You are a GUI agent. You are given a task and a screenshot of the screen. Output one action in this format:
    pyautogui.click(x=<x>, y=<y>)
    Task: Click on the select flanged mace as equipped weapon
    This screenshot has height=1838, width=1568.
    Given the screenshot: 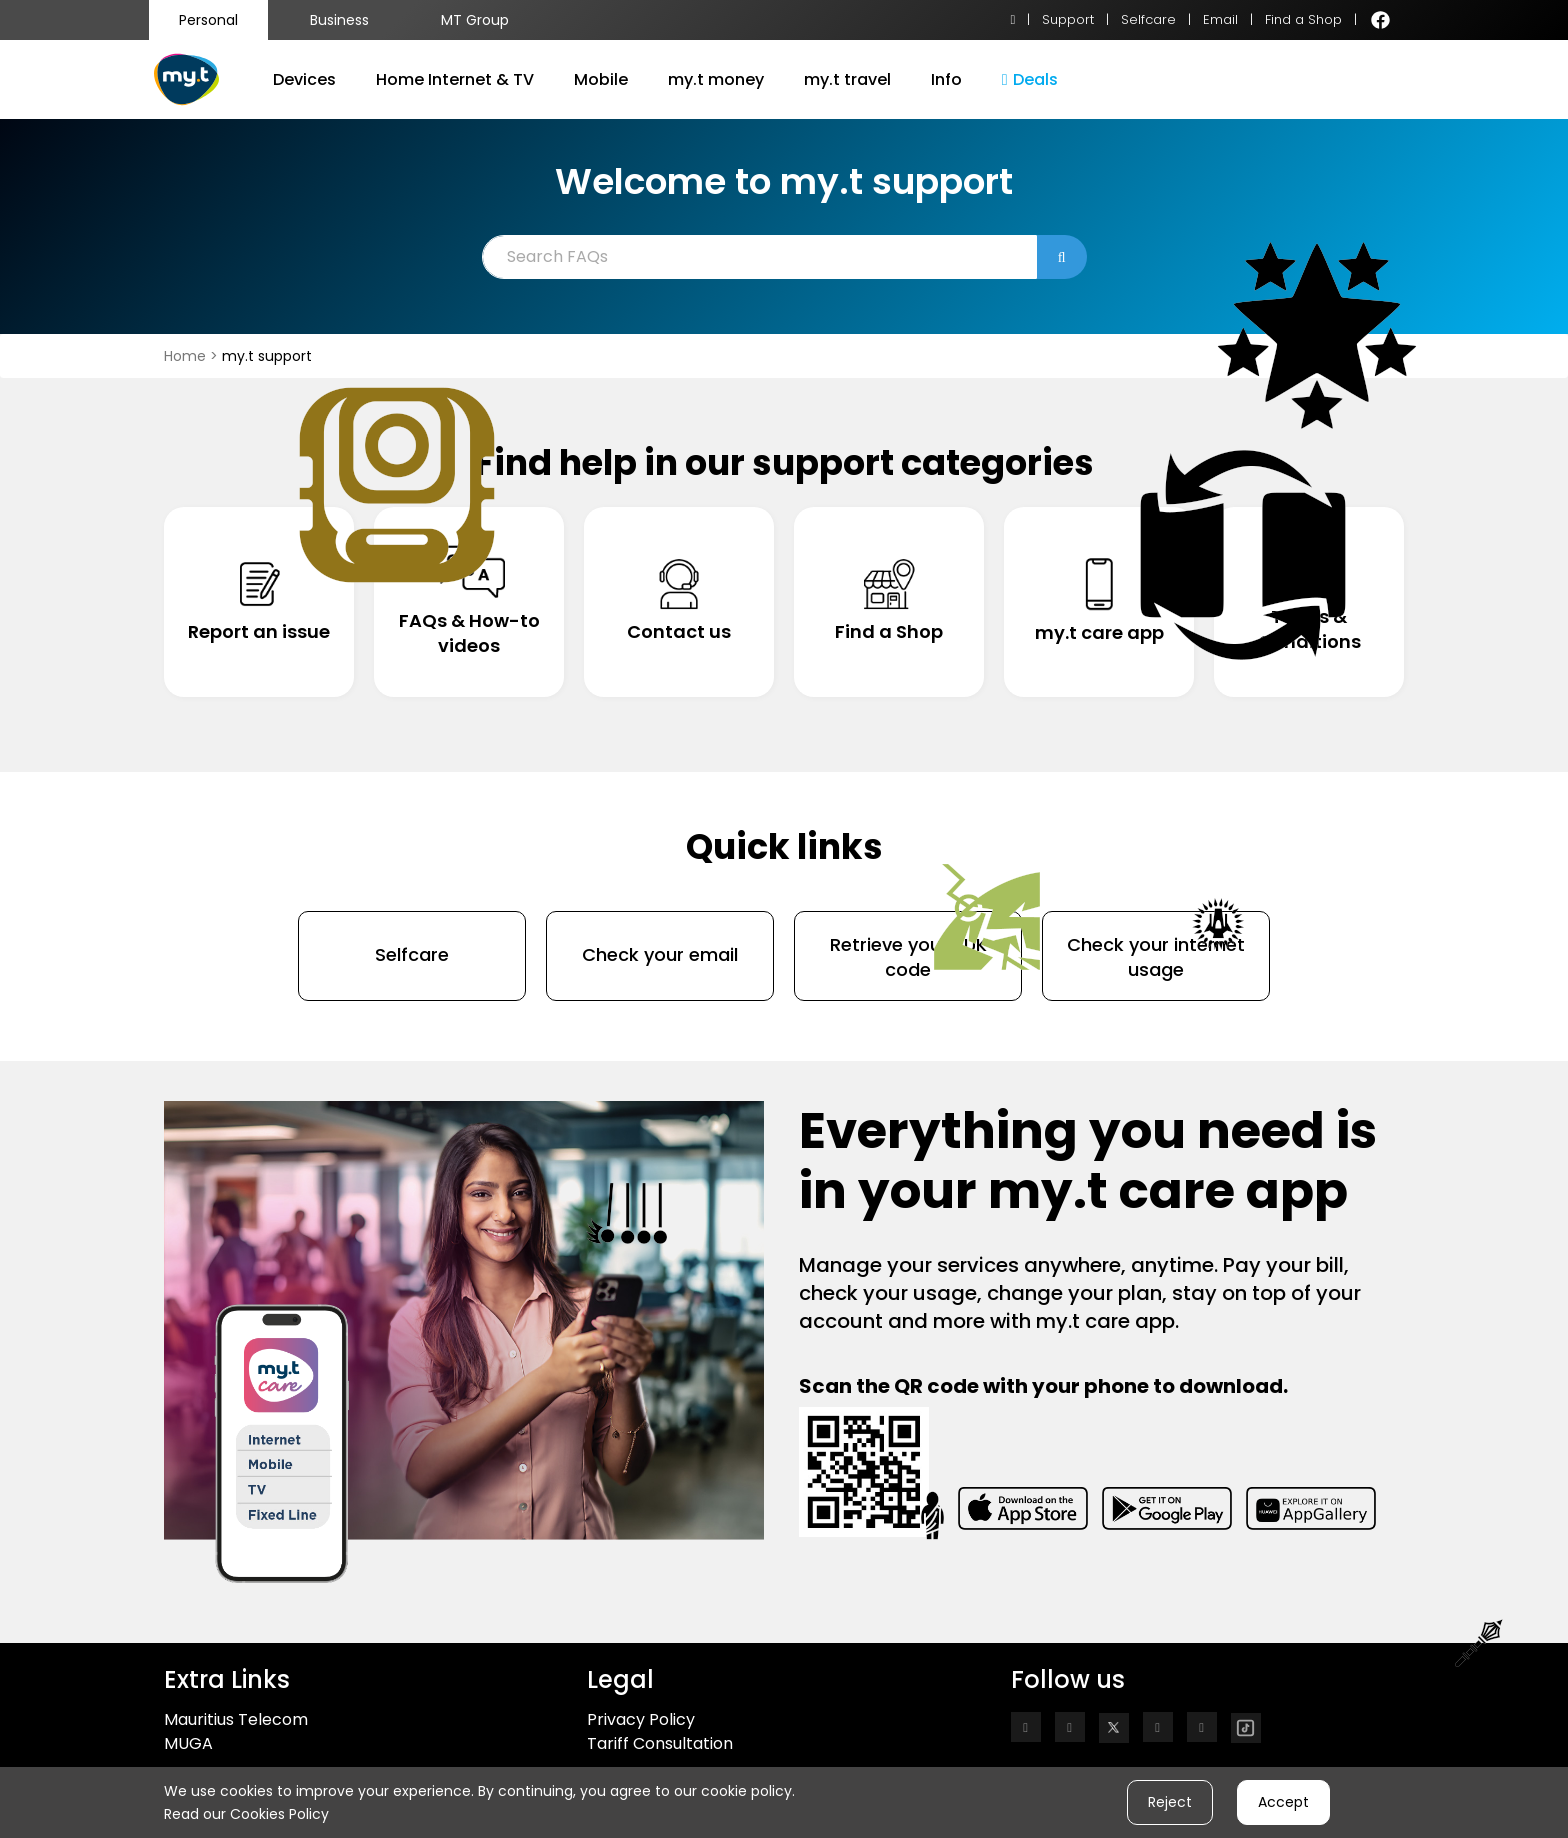 What is the action you would take?
    pyautogui.click(x=1479, y=1642)
    